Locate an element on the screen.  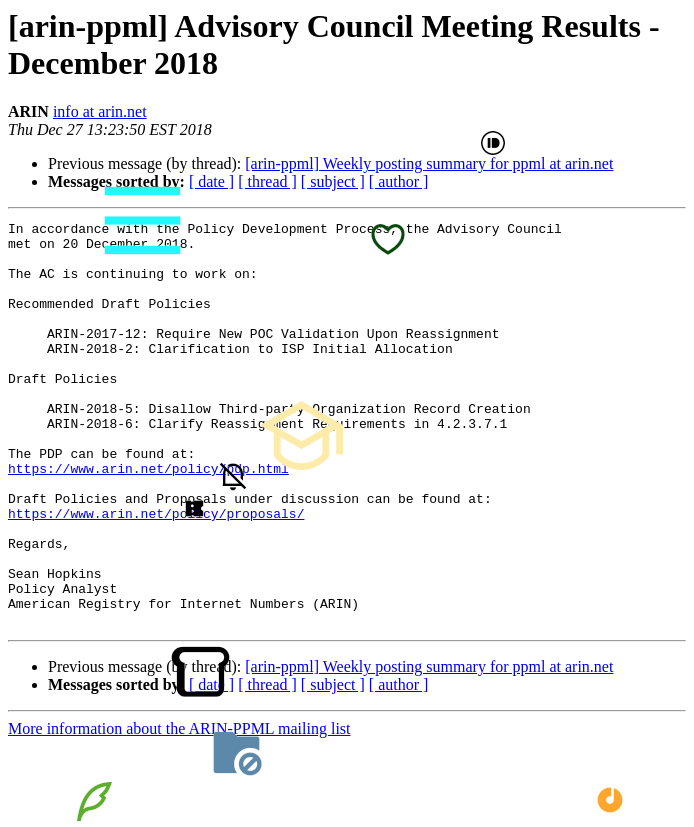
open pushbullet app is located at coordinates (493, 143).